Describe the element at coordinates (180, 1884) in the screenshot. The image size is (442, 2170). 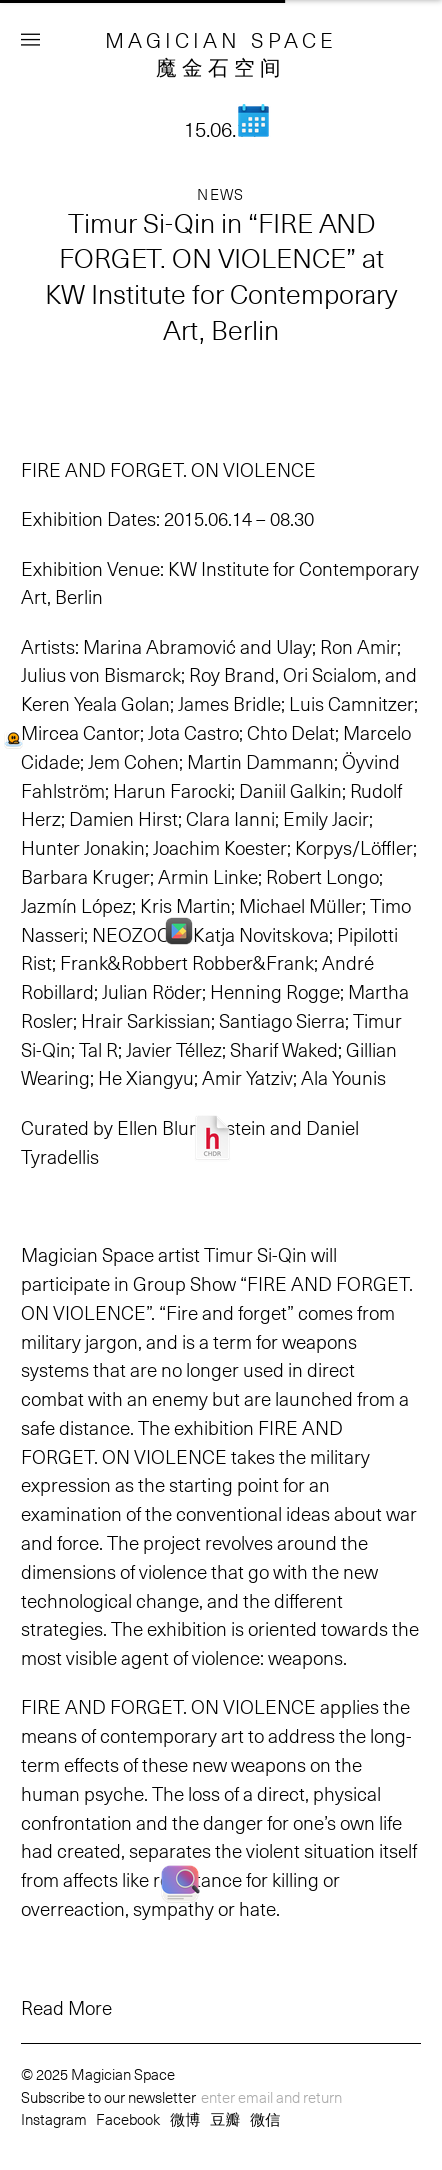
I see `open share preview app` at that location.